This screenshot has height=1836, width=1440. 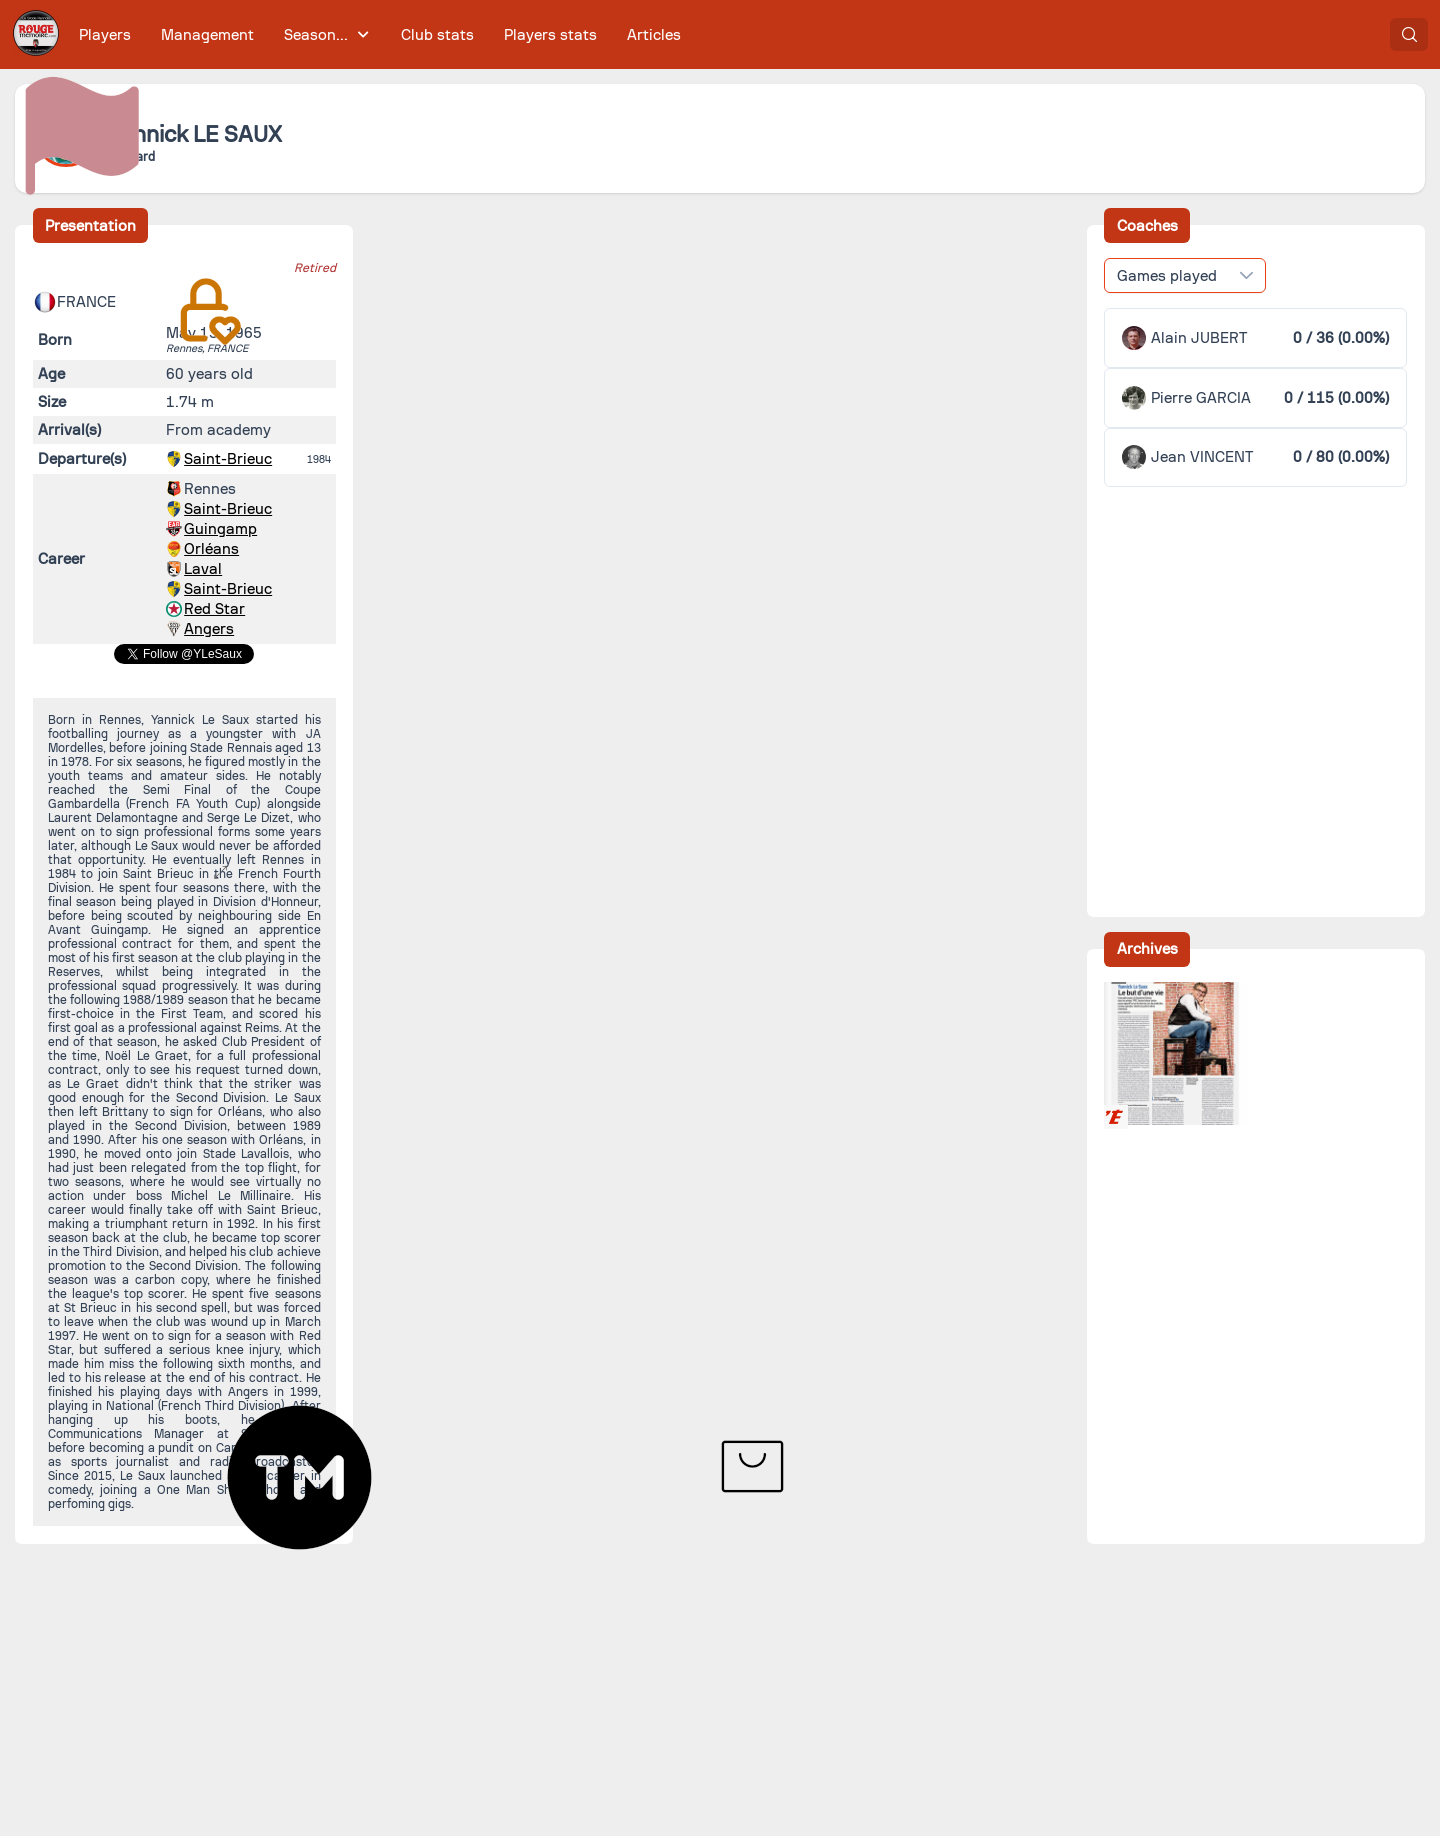 I want to click on indicates trademarked content or branding, so click(x=299, y=1477).